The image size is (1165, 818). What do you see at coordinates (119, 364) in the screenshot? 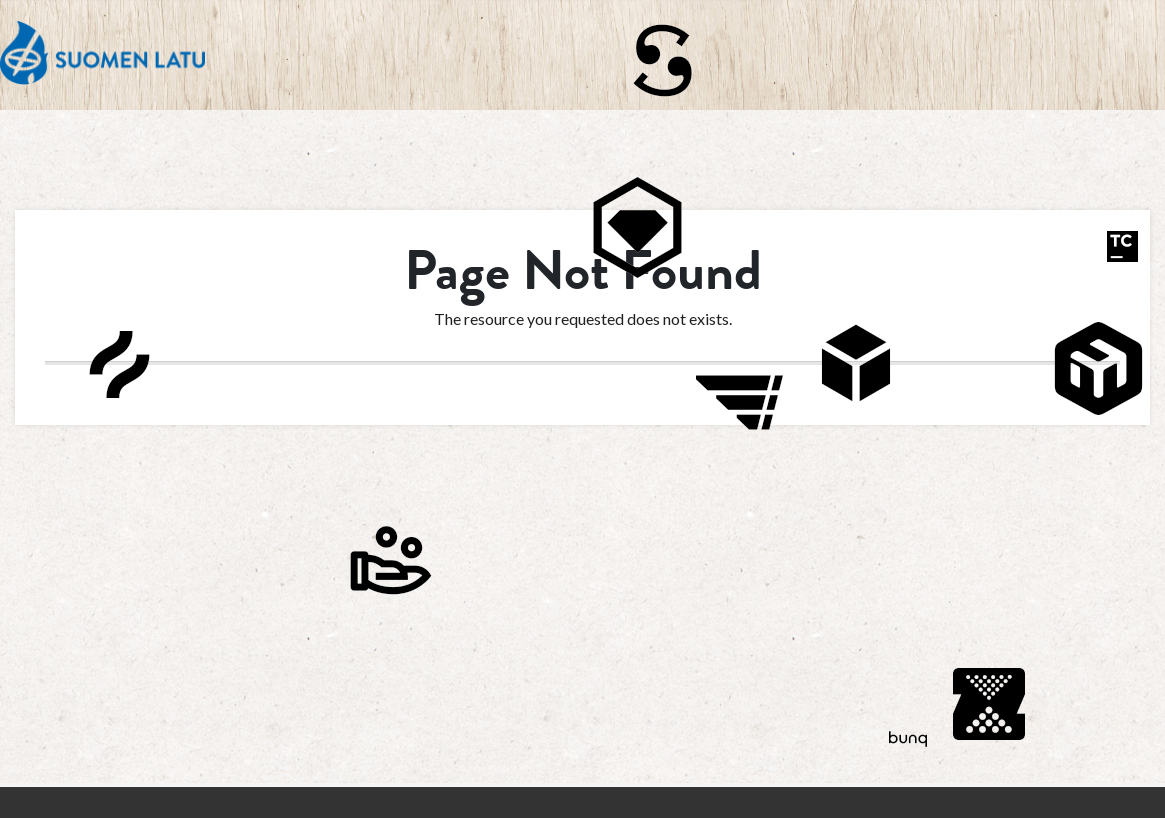
I see `hotjar analytics and feedback tool logo` at bounding box center [119, 364].